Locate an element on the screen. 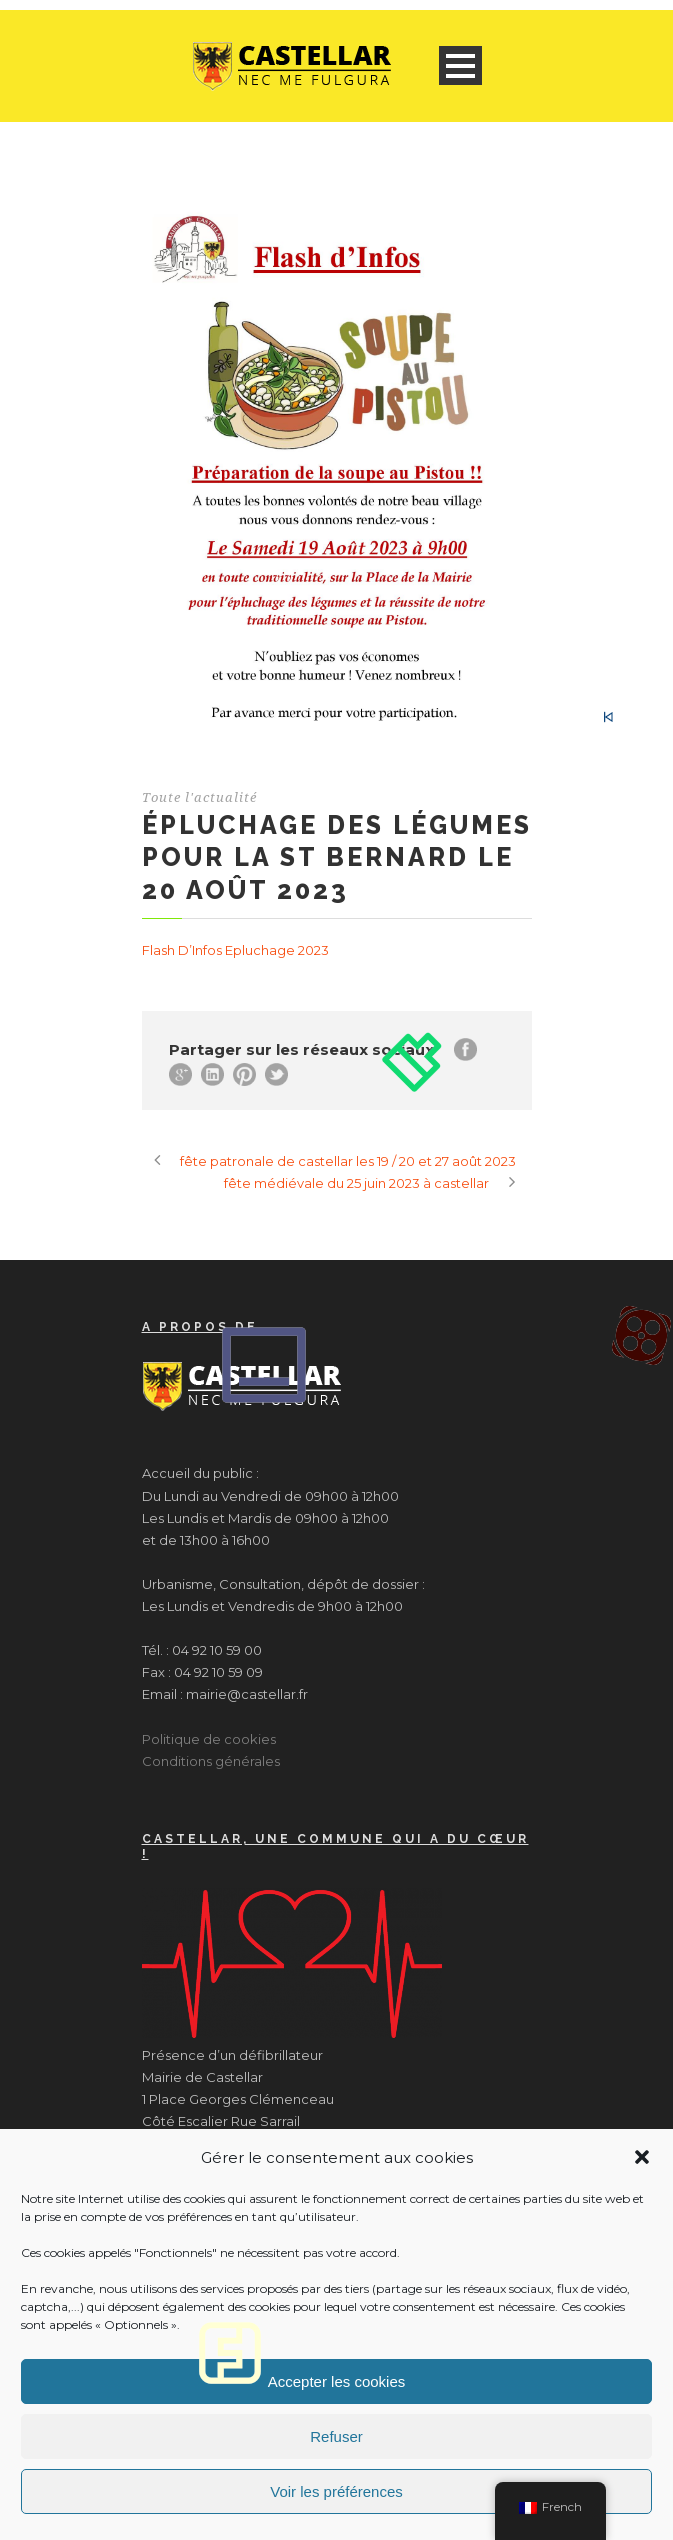  access brush or painting tools is located at coordinates (413, 1060).